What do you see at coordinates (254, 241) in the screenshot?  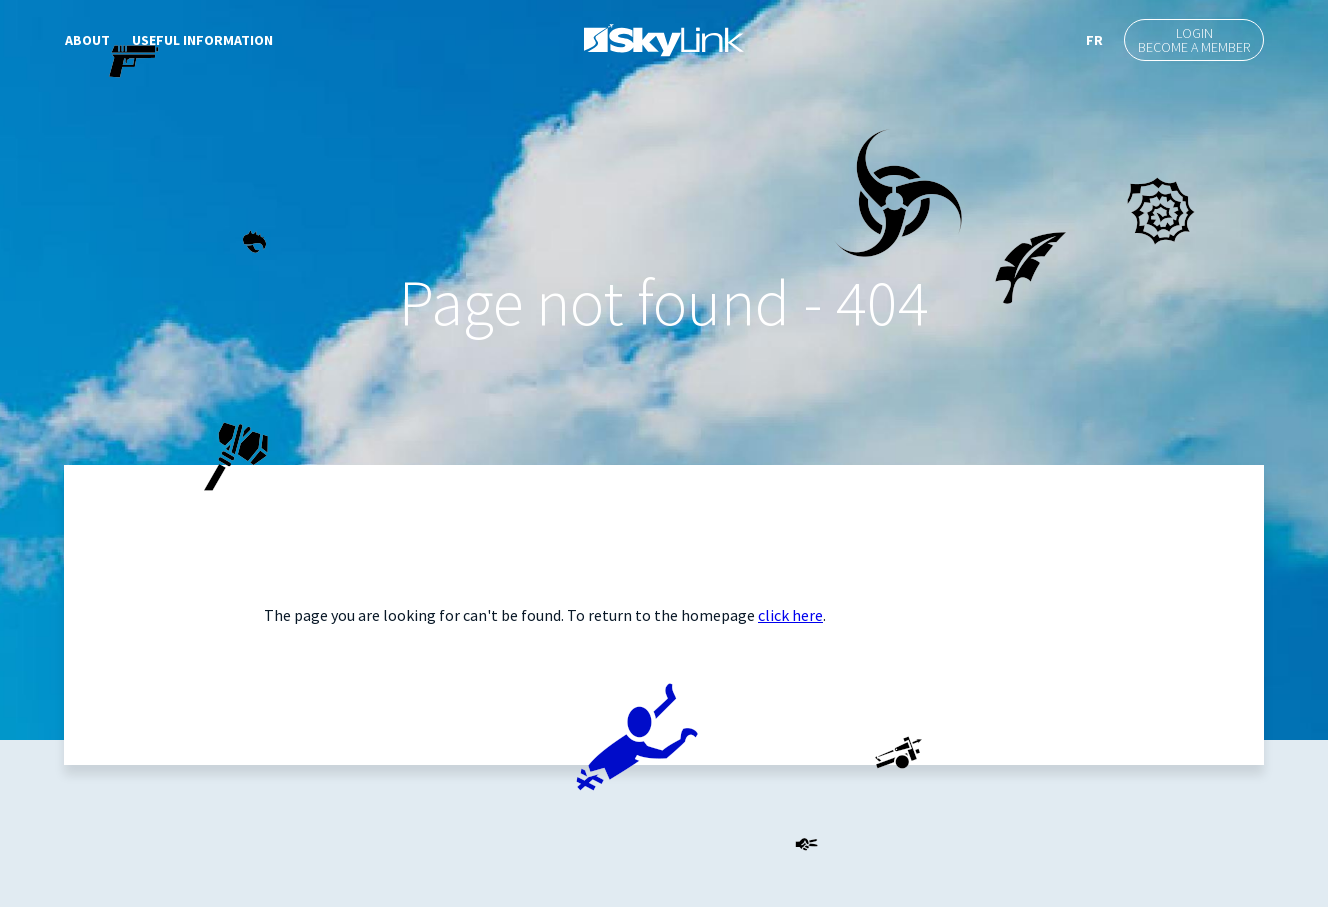 I see `select crab or crustacean in a game menu` at bounding box center [254, 241].